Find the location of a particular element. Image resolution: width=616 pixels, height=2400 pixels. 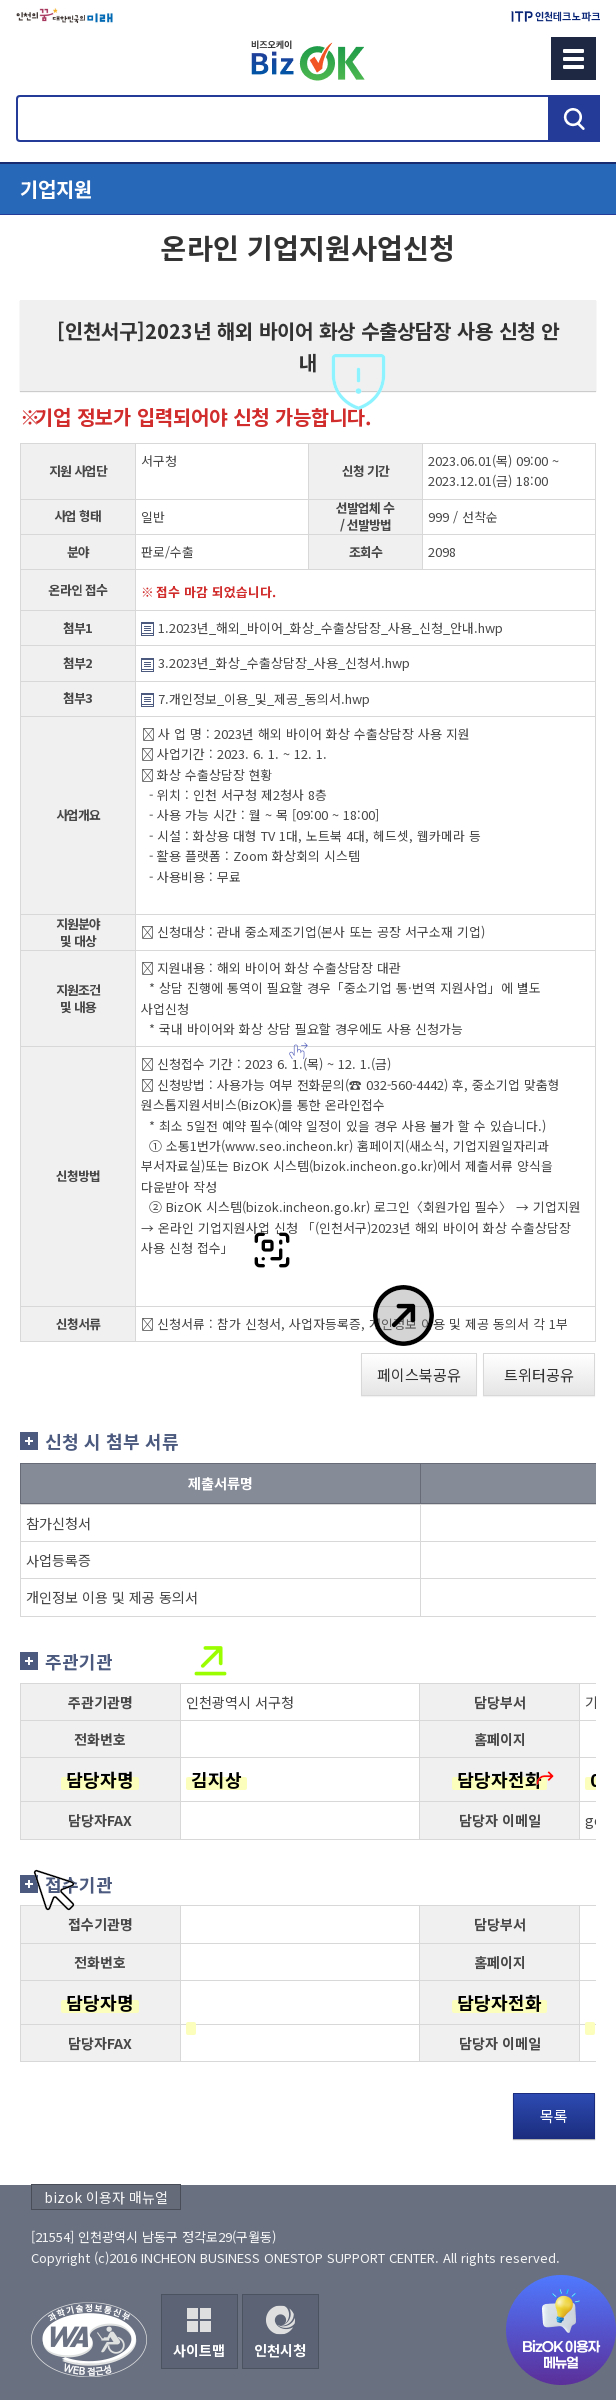

open link in new window or tab is located at coordinates (210, 1659).